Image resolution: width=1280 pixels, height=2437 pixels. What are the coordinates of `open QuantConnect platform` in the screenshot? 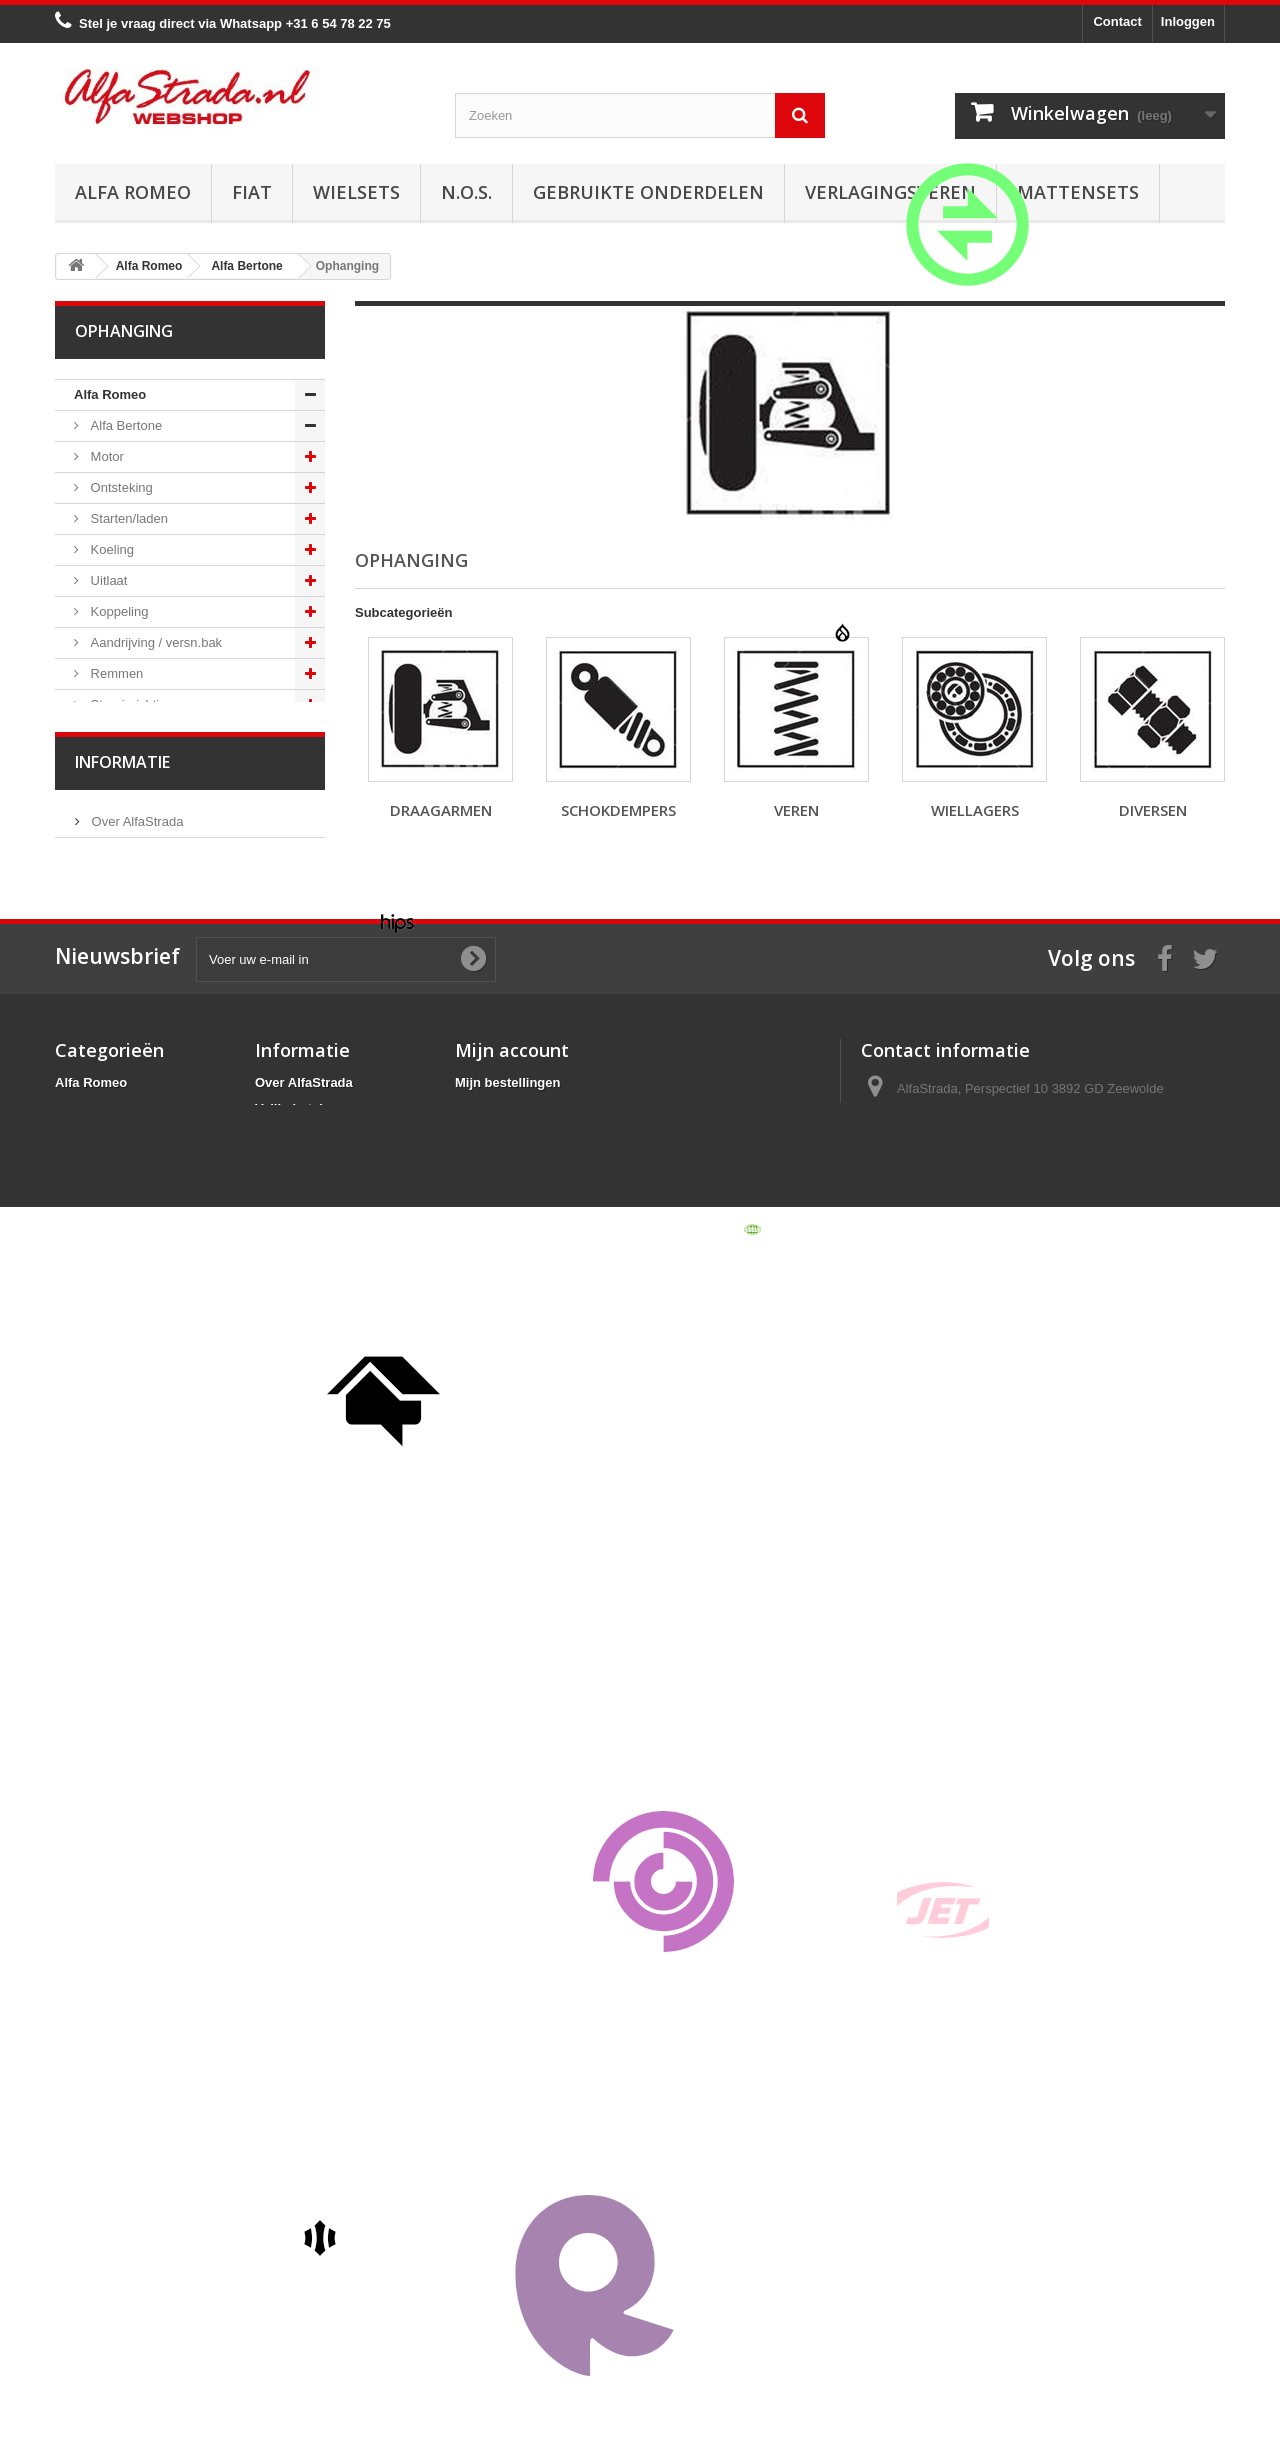 It's located at (663, 1881).